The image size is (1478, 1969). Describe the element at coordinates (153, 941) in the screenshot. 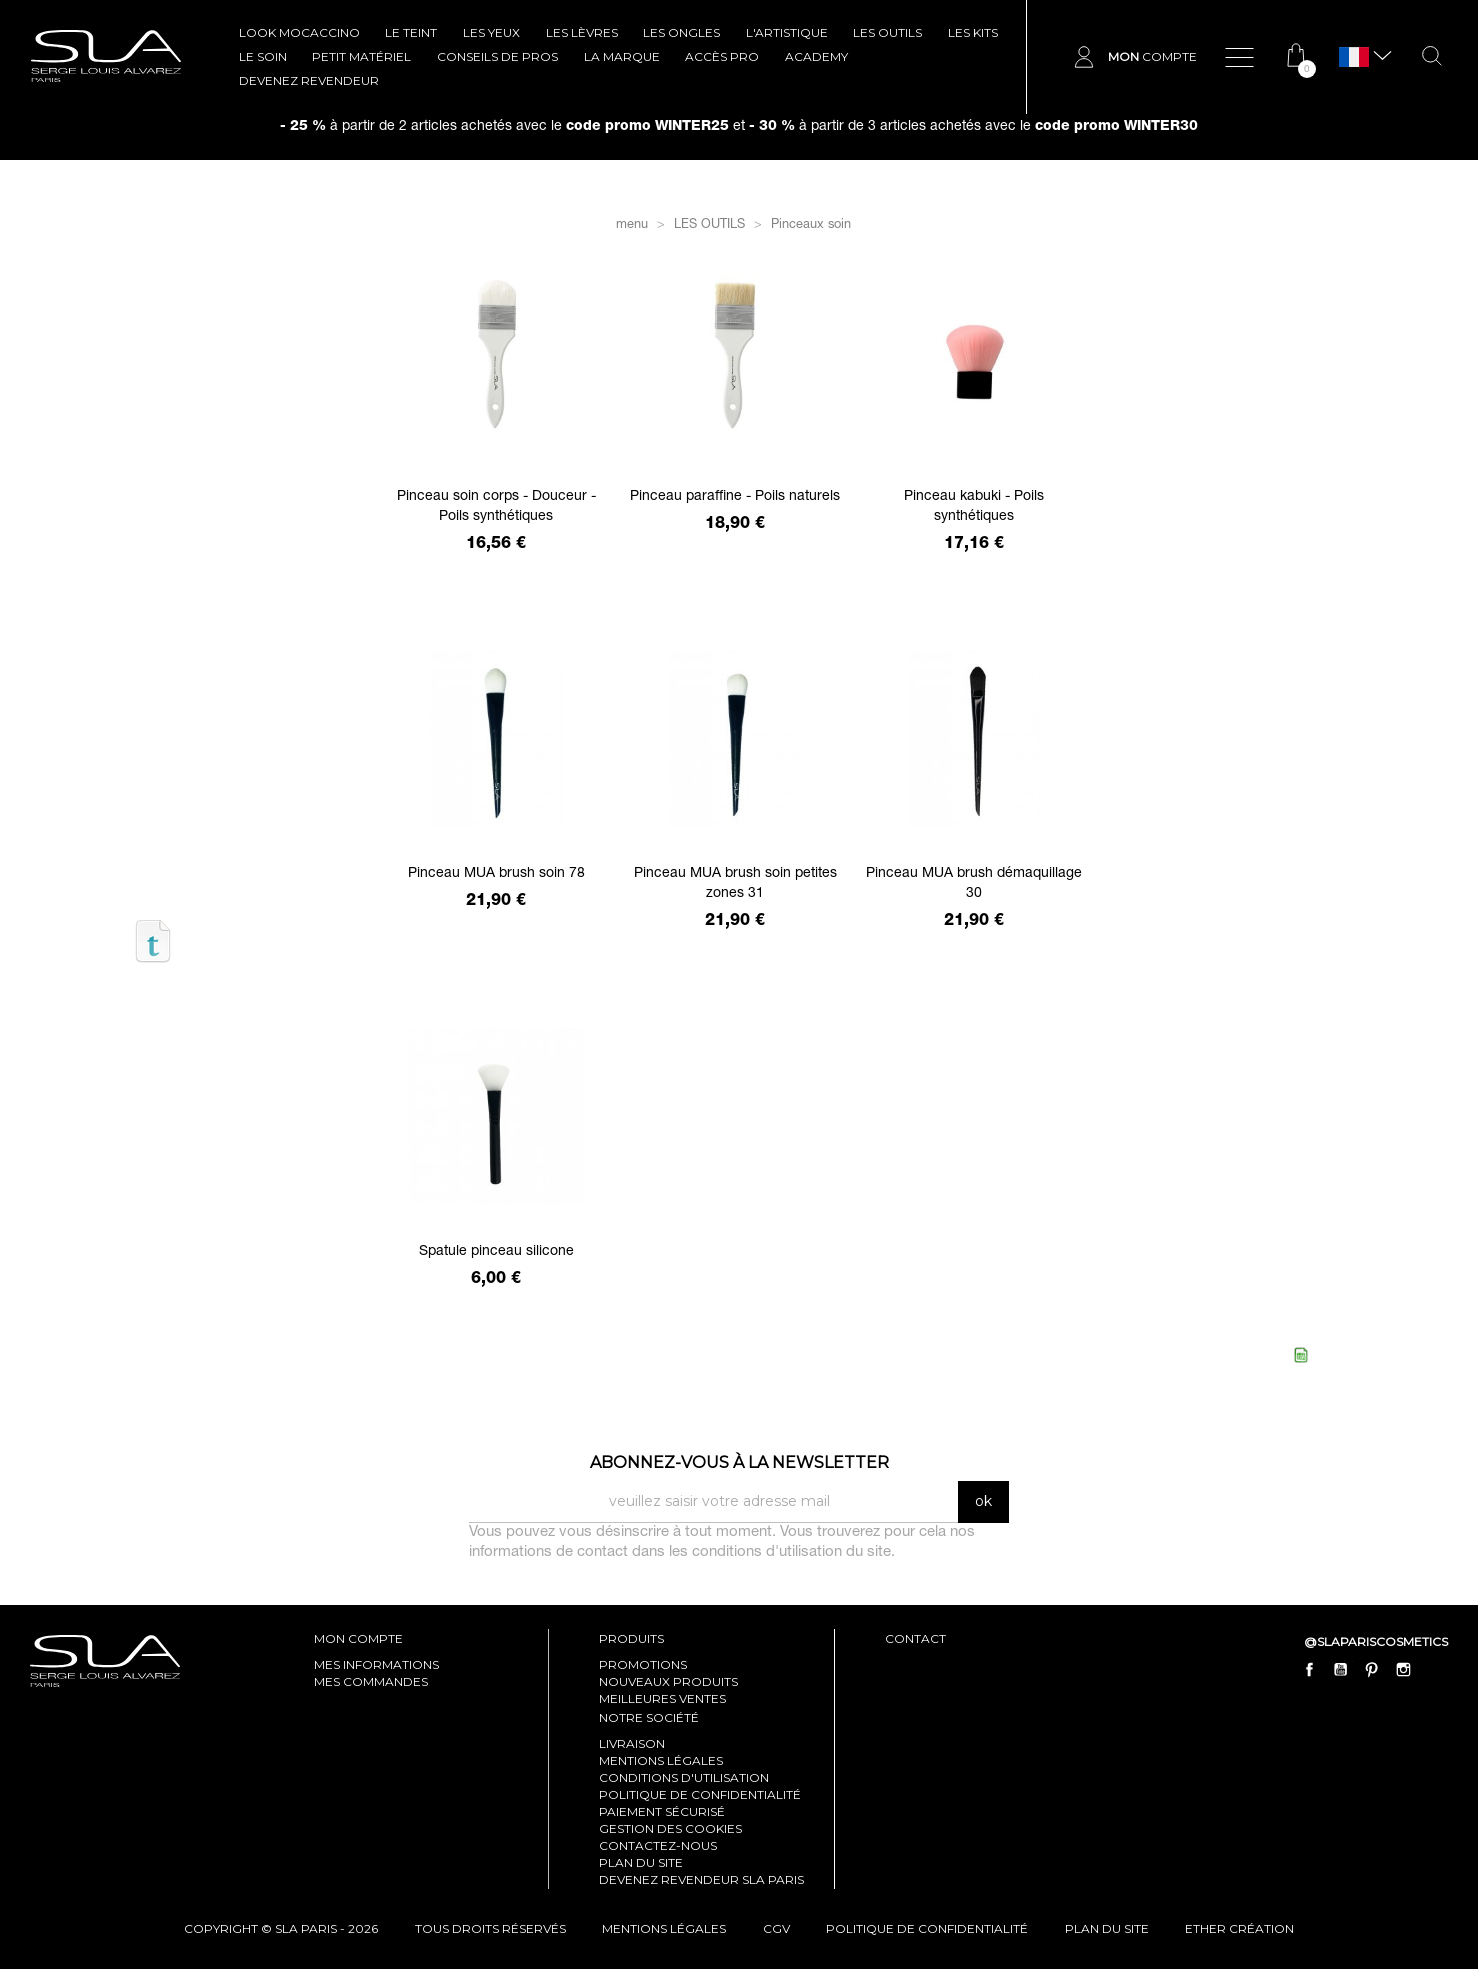

I see `a typst document file` at that location.